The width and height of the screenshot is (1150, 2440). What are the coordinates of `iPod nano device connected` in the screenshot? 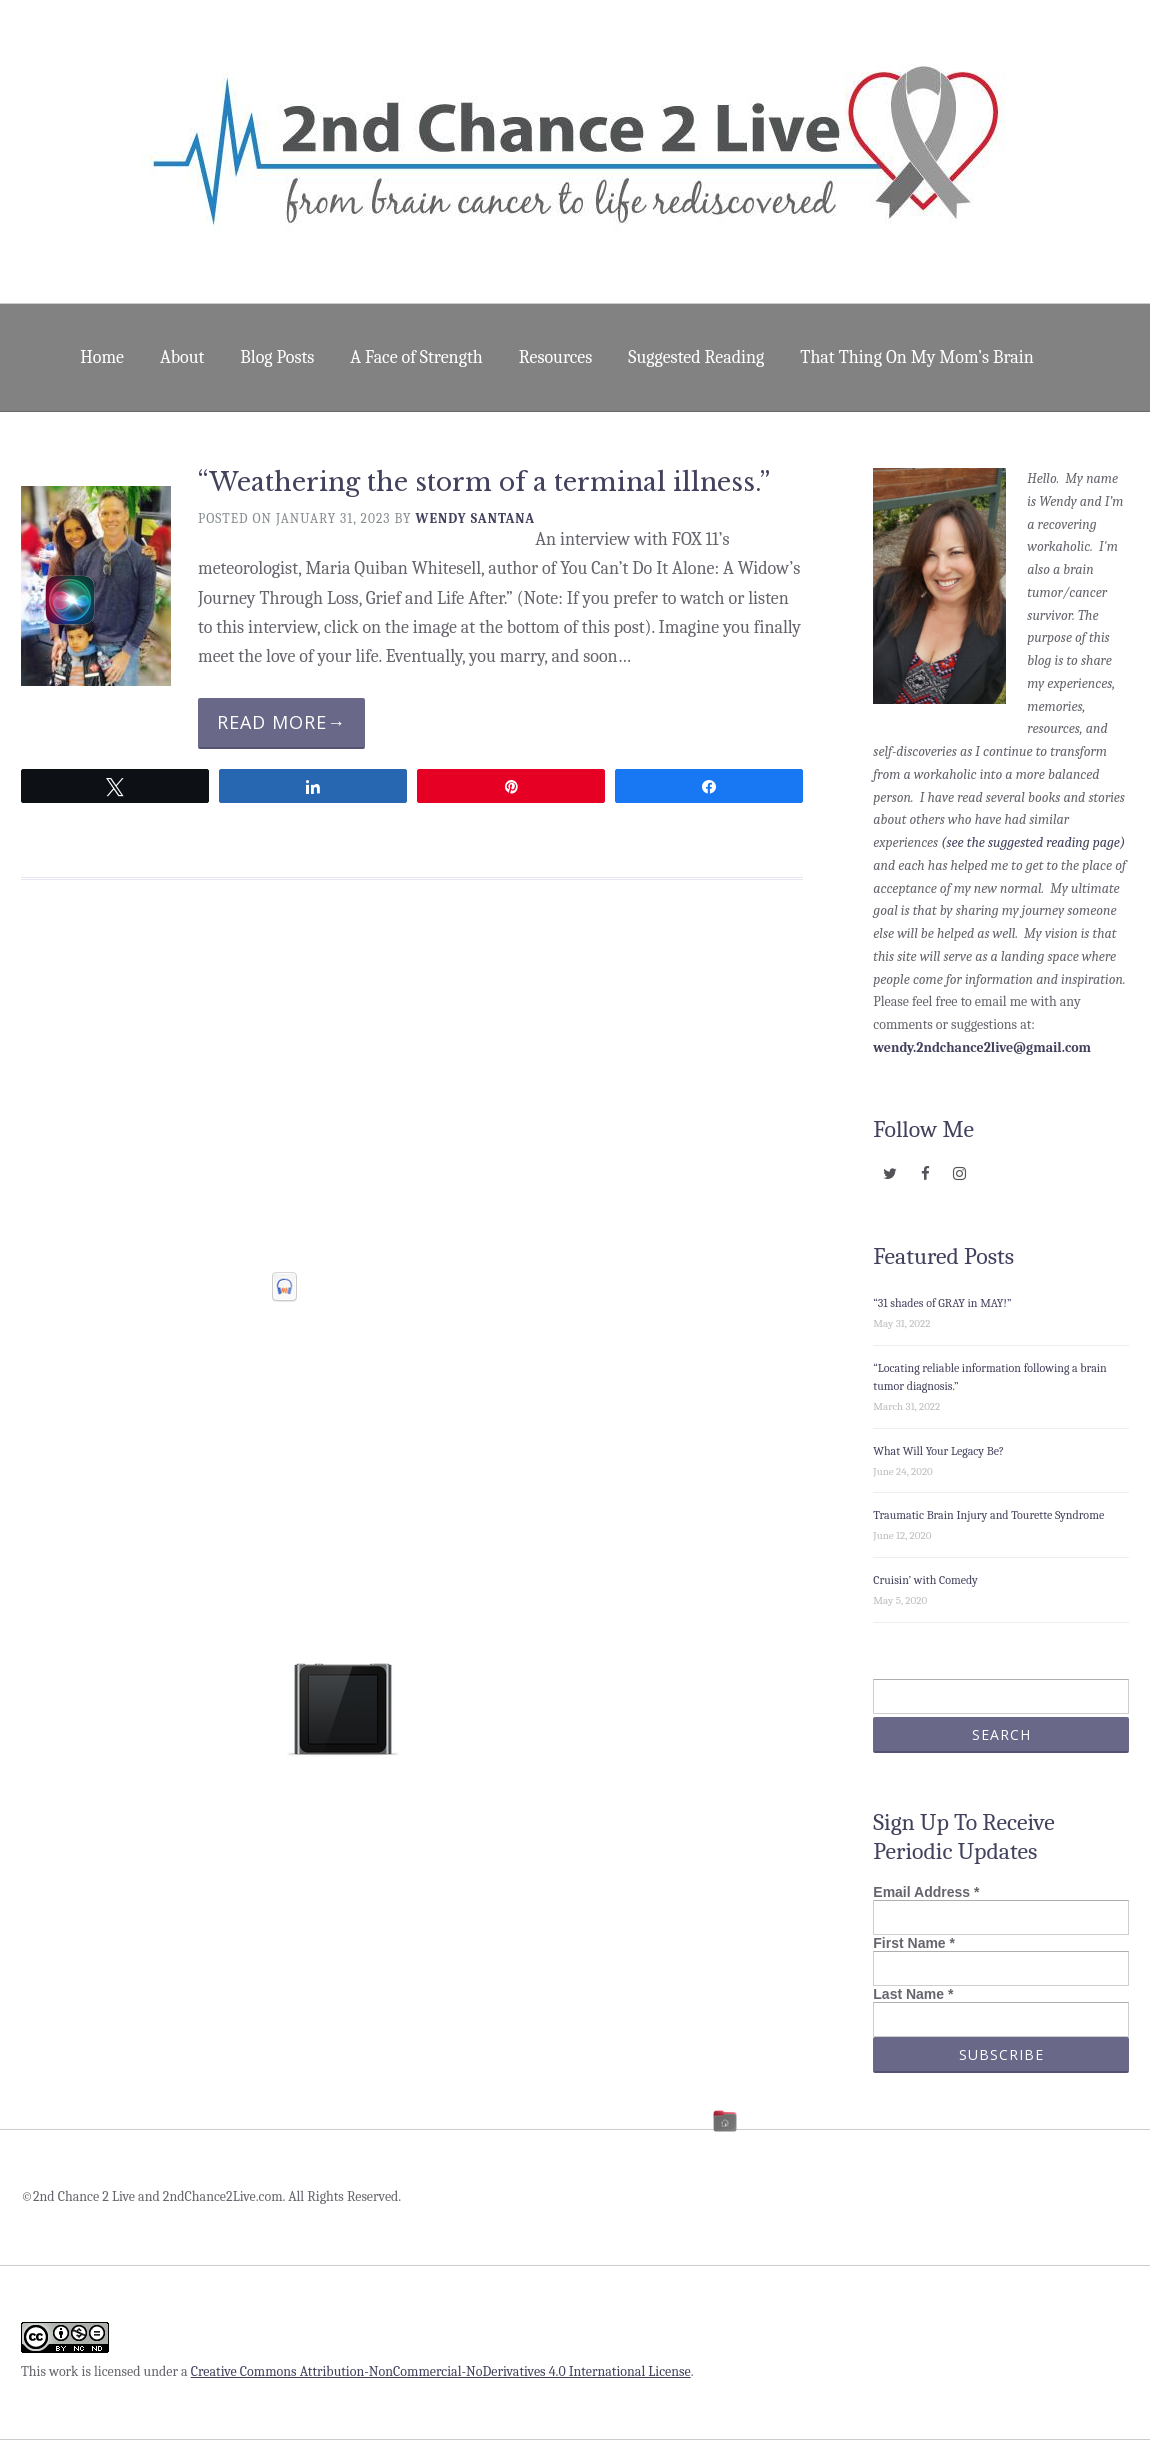 It's located at (343, 1709).